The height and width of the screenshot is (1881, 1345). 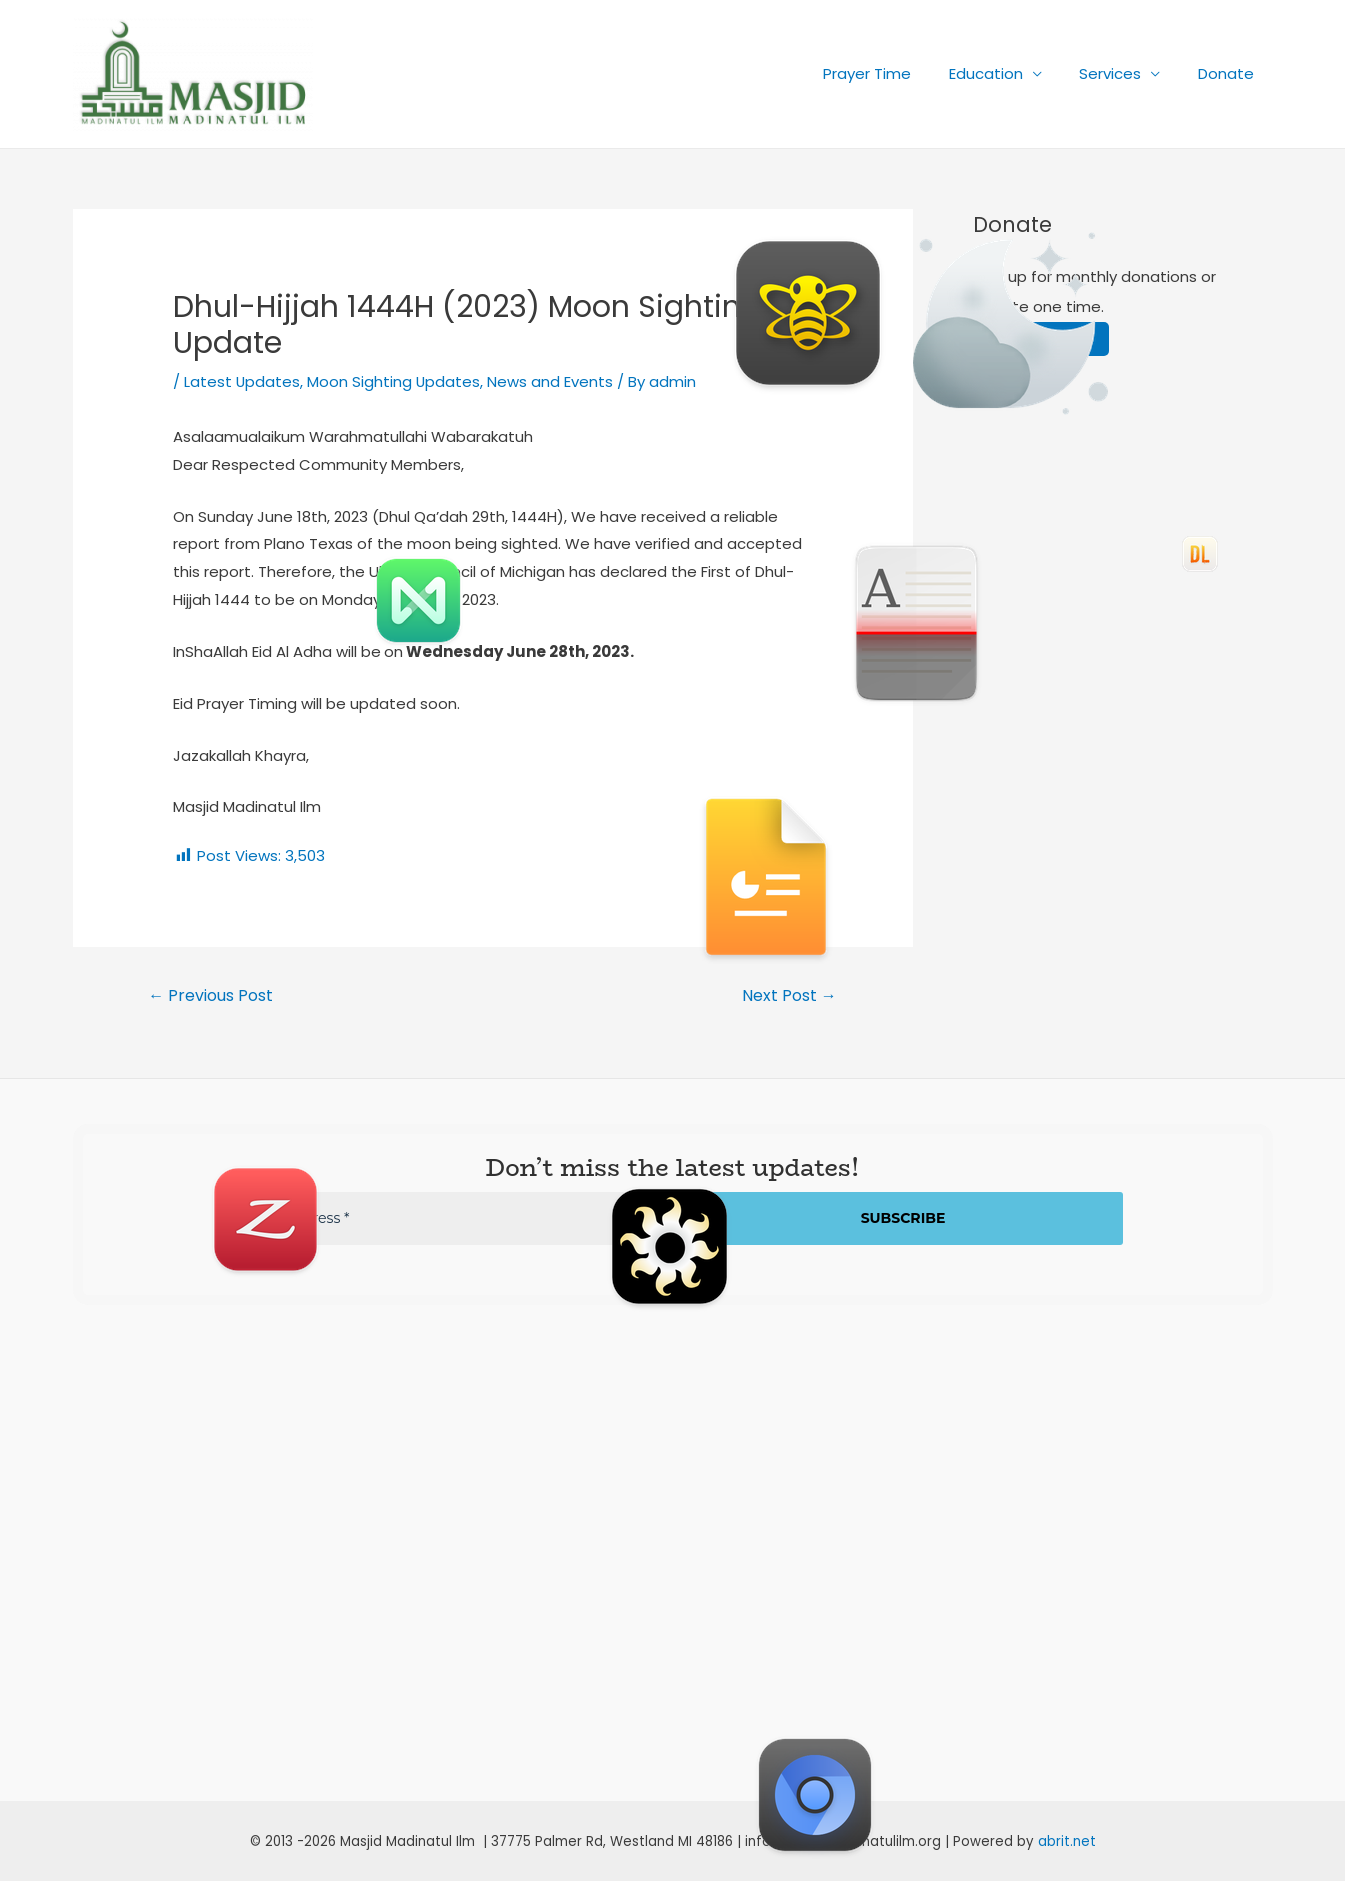 What do you see at coordinates (265, 1219) in the screenshot?
I see `open zeal offline documentation browser` at bounding box center [265, 1219].